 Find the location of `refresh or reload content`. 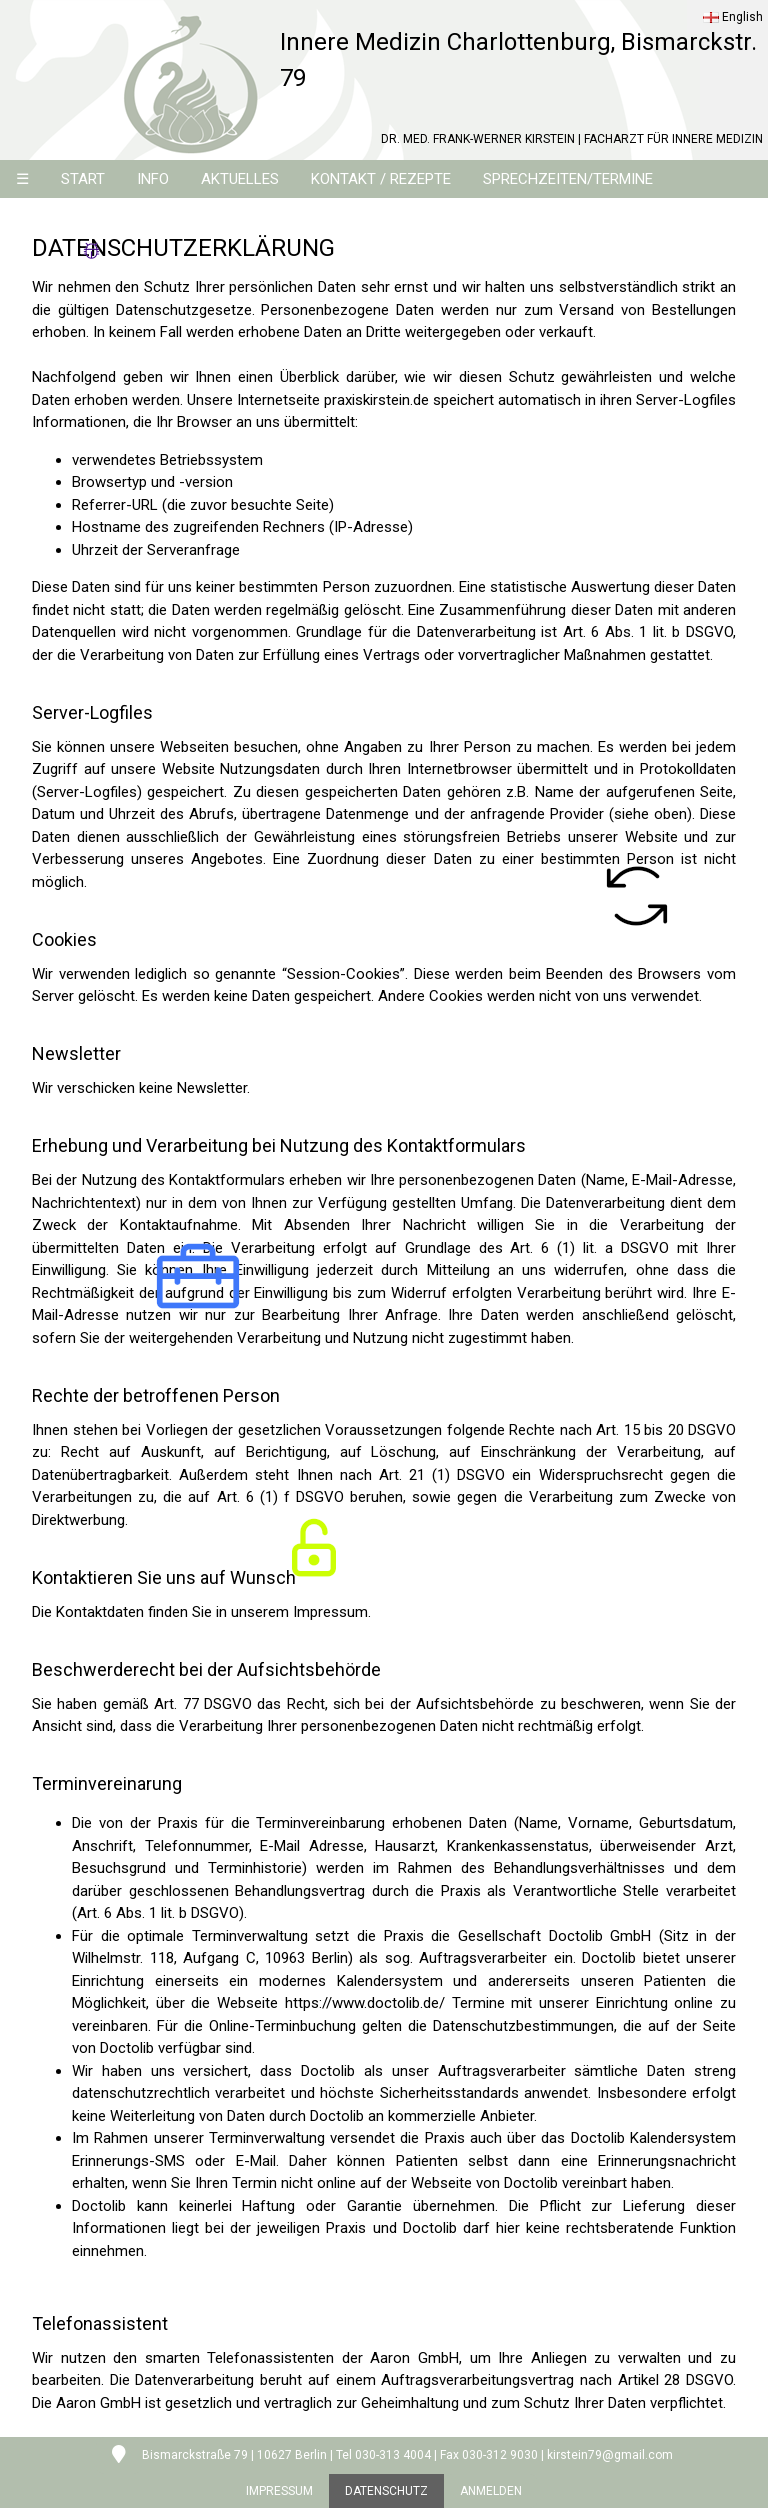

refresh or reload content is located at coordinates (637, 896).